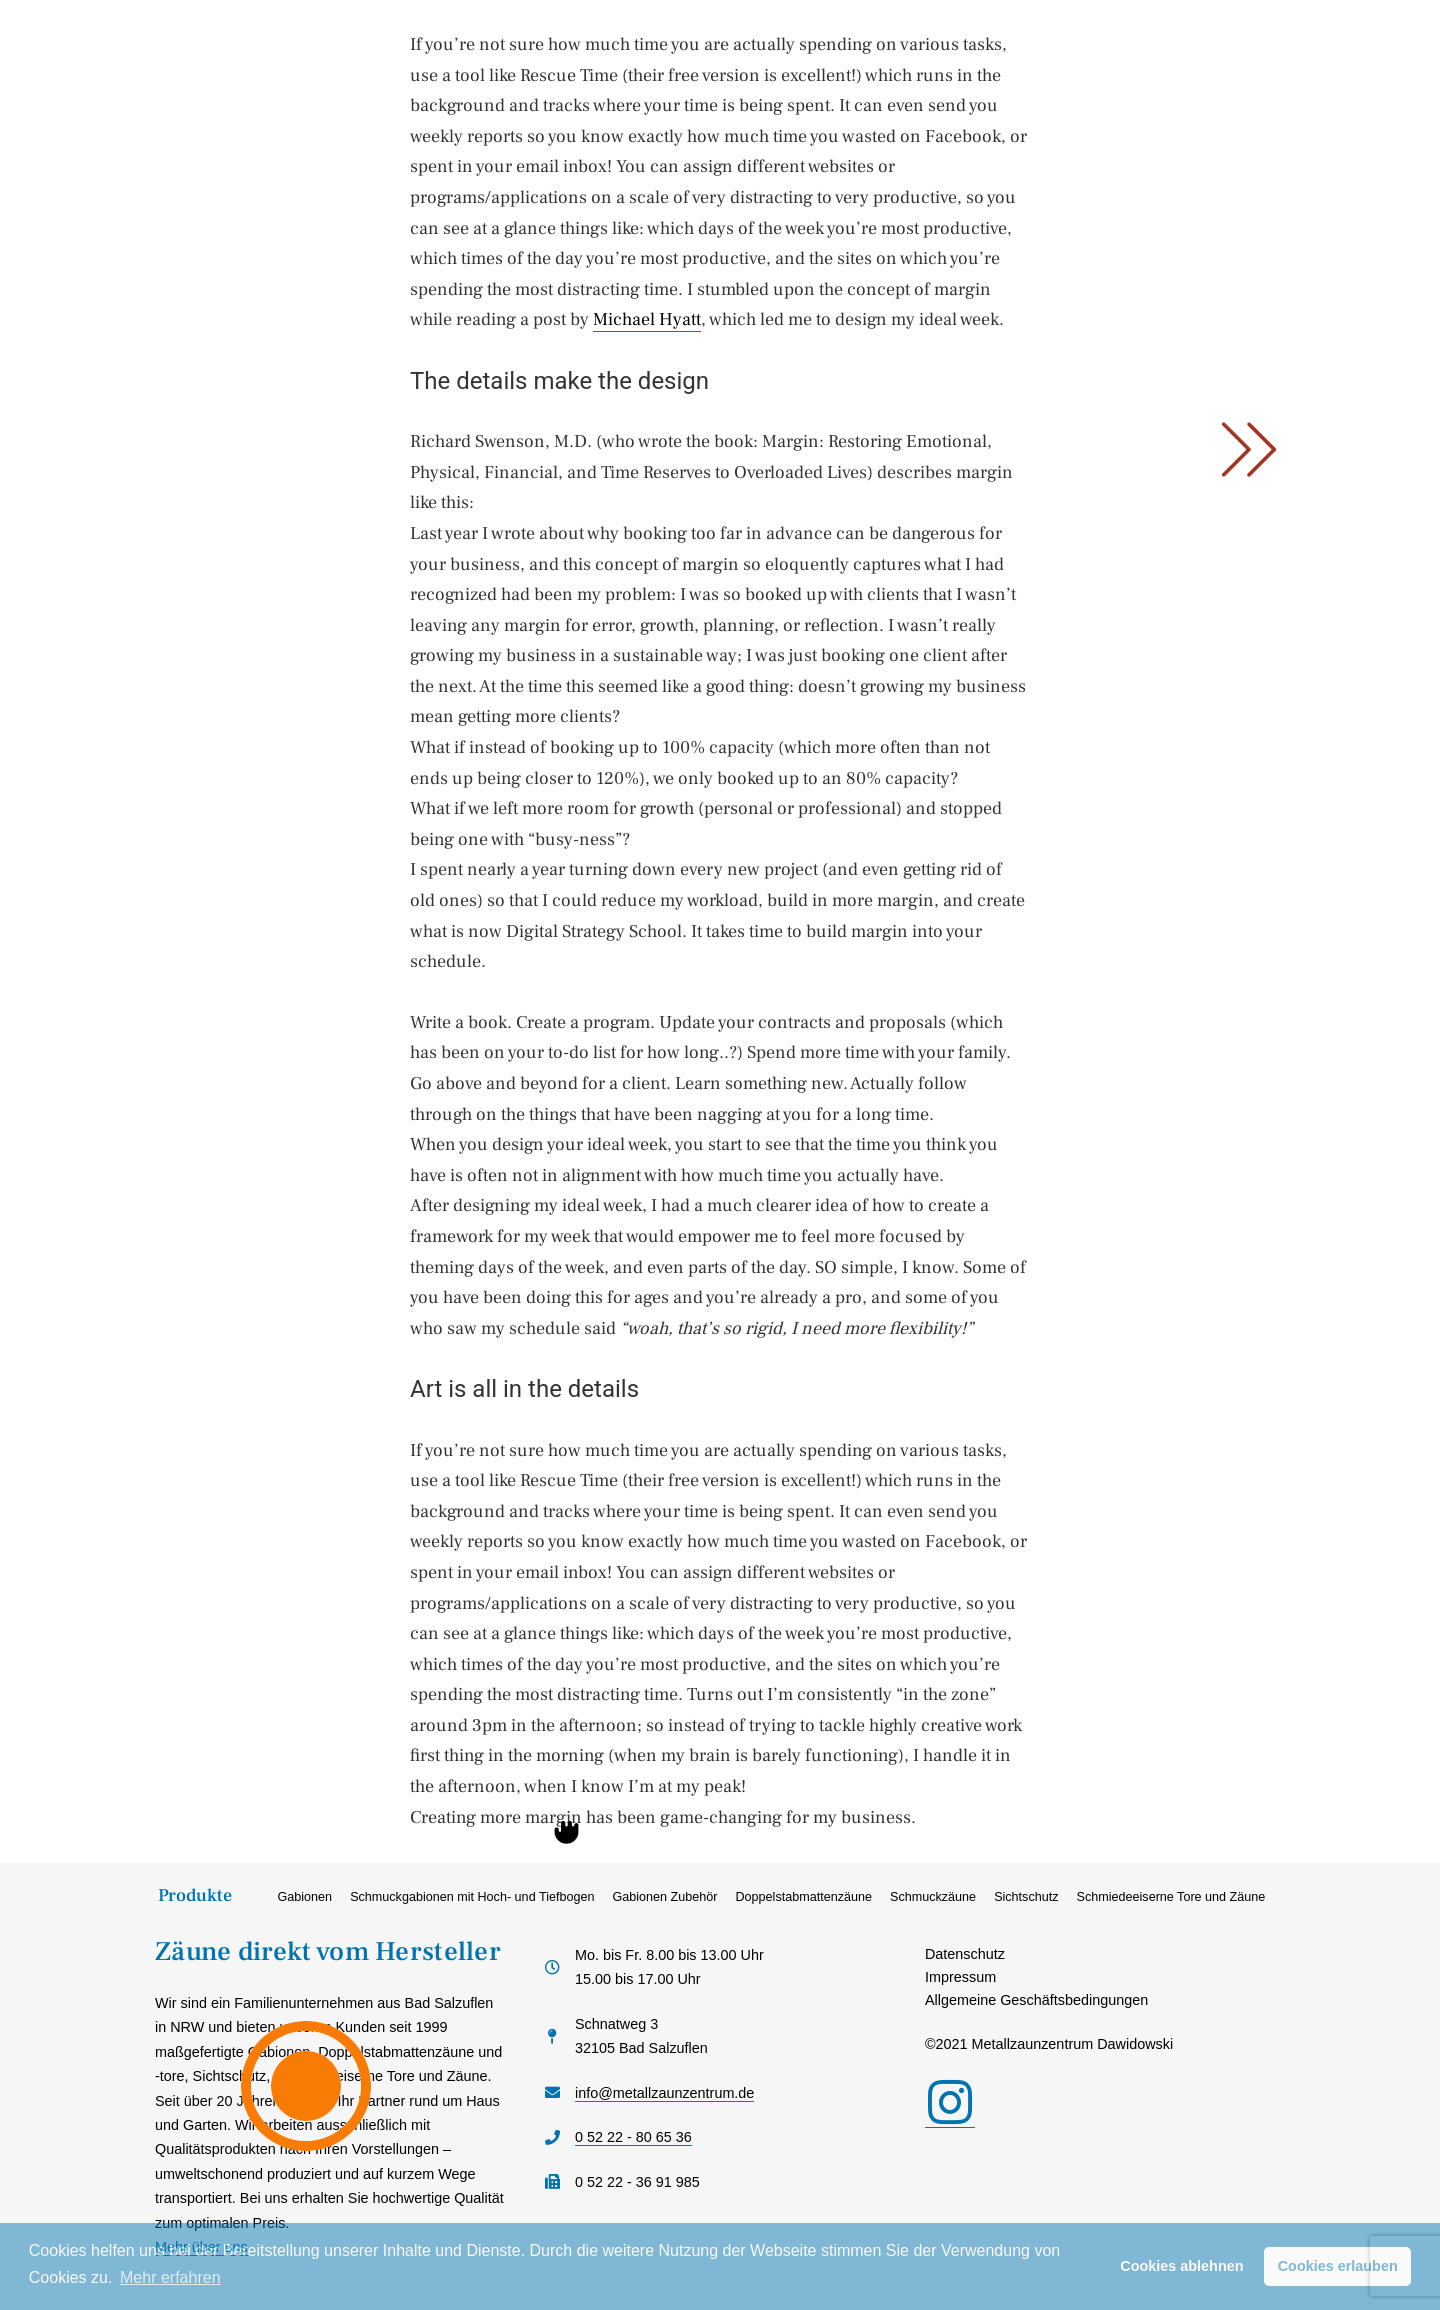 This screenshot has height=2310, width=1440. What do you see at coordinates (306, 2086) in the screenshot?
I see `a selected radio button option` at bounding box center [306, 2086].